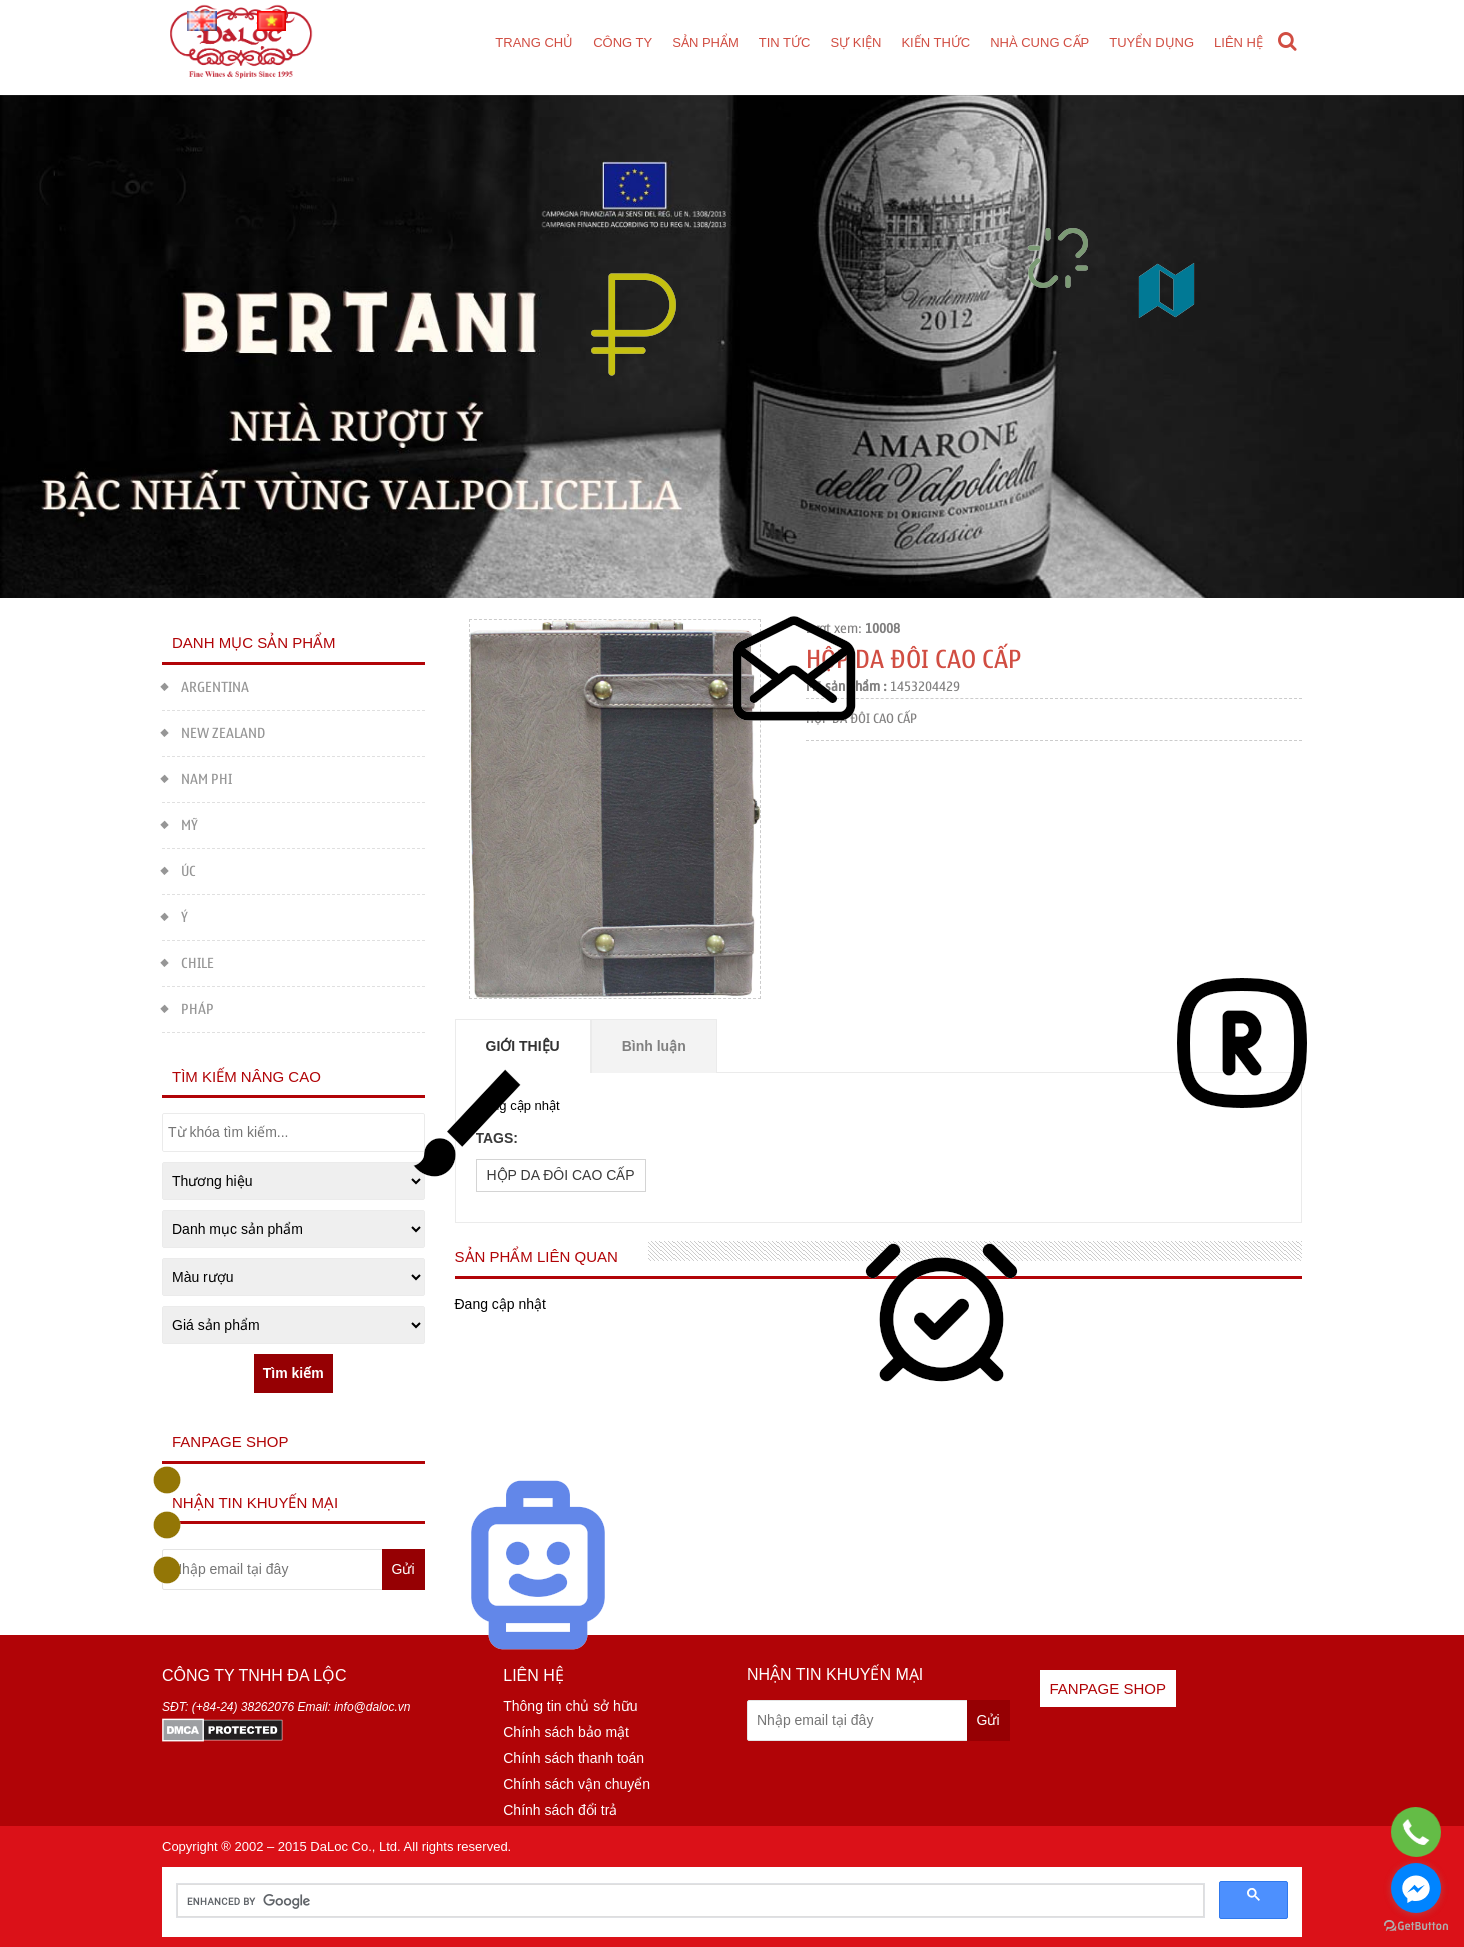 The height and width of the screenshot is (1947, 1464). I want to click on unlink or disconnect a shared resource, so click(1058, 258).